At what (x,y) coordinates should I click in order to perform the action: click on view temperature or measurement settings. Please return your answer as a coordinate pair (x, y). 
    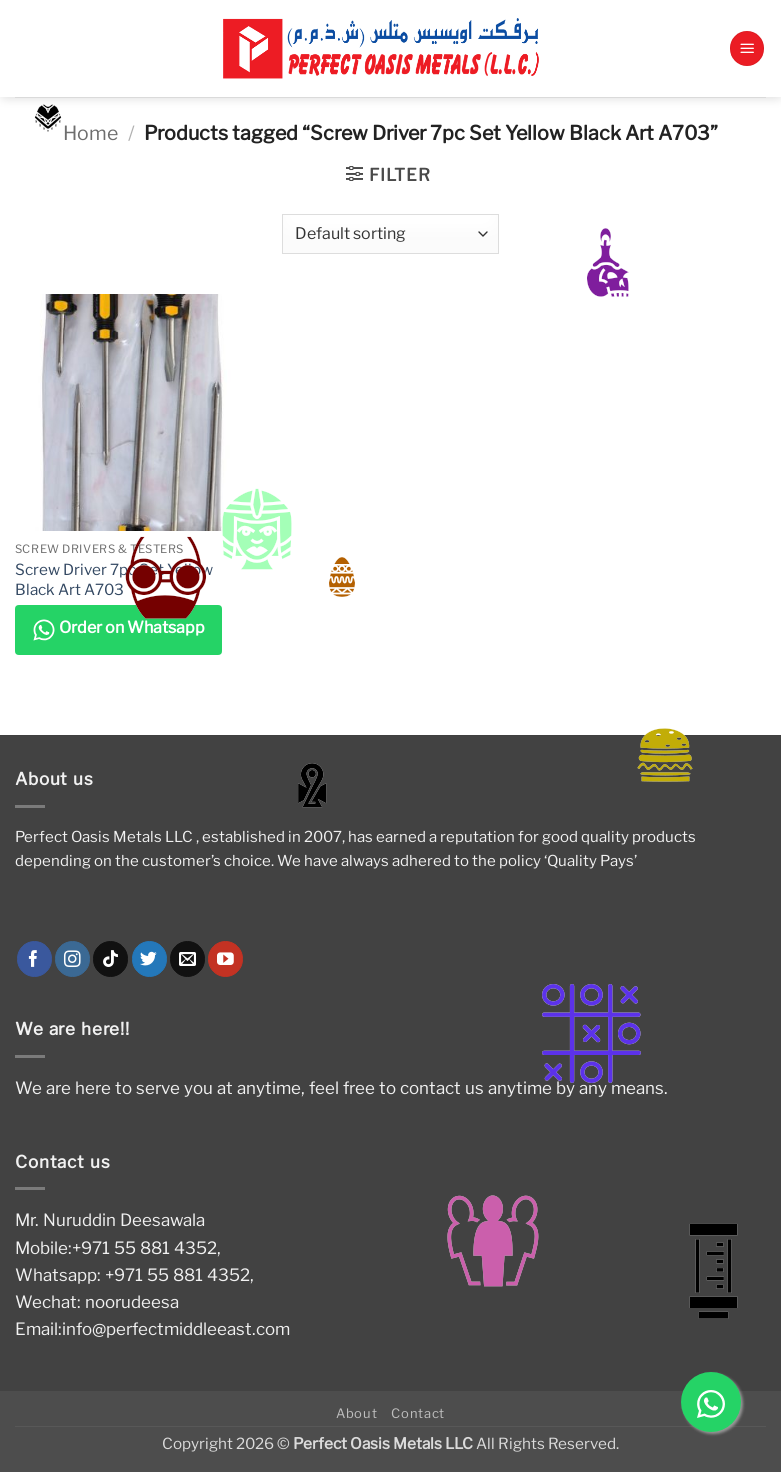
    Looking at the image, I should click on (714, 1271).